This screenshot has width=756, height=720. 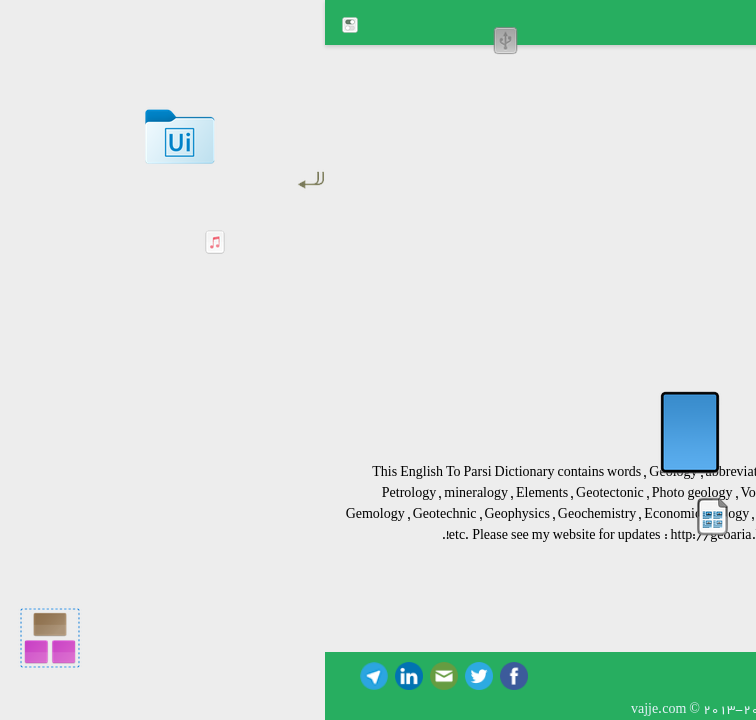 I want to click on folder containing UiPath automation projects, so click(x=179, y=138).